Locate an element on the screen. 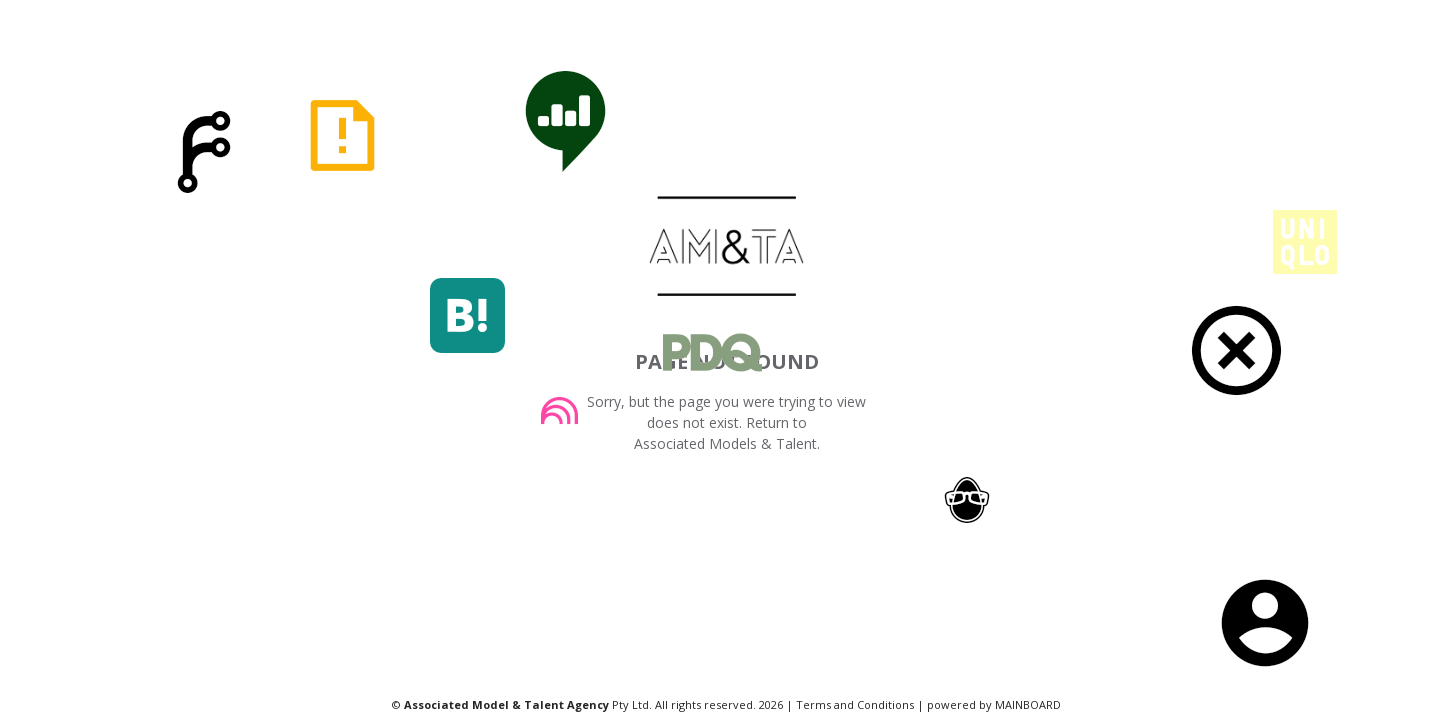 This screenshot has height=720, width=1453. open hatena bookmark app is located at coordinates (467, 315).